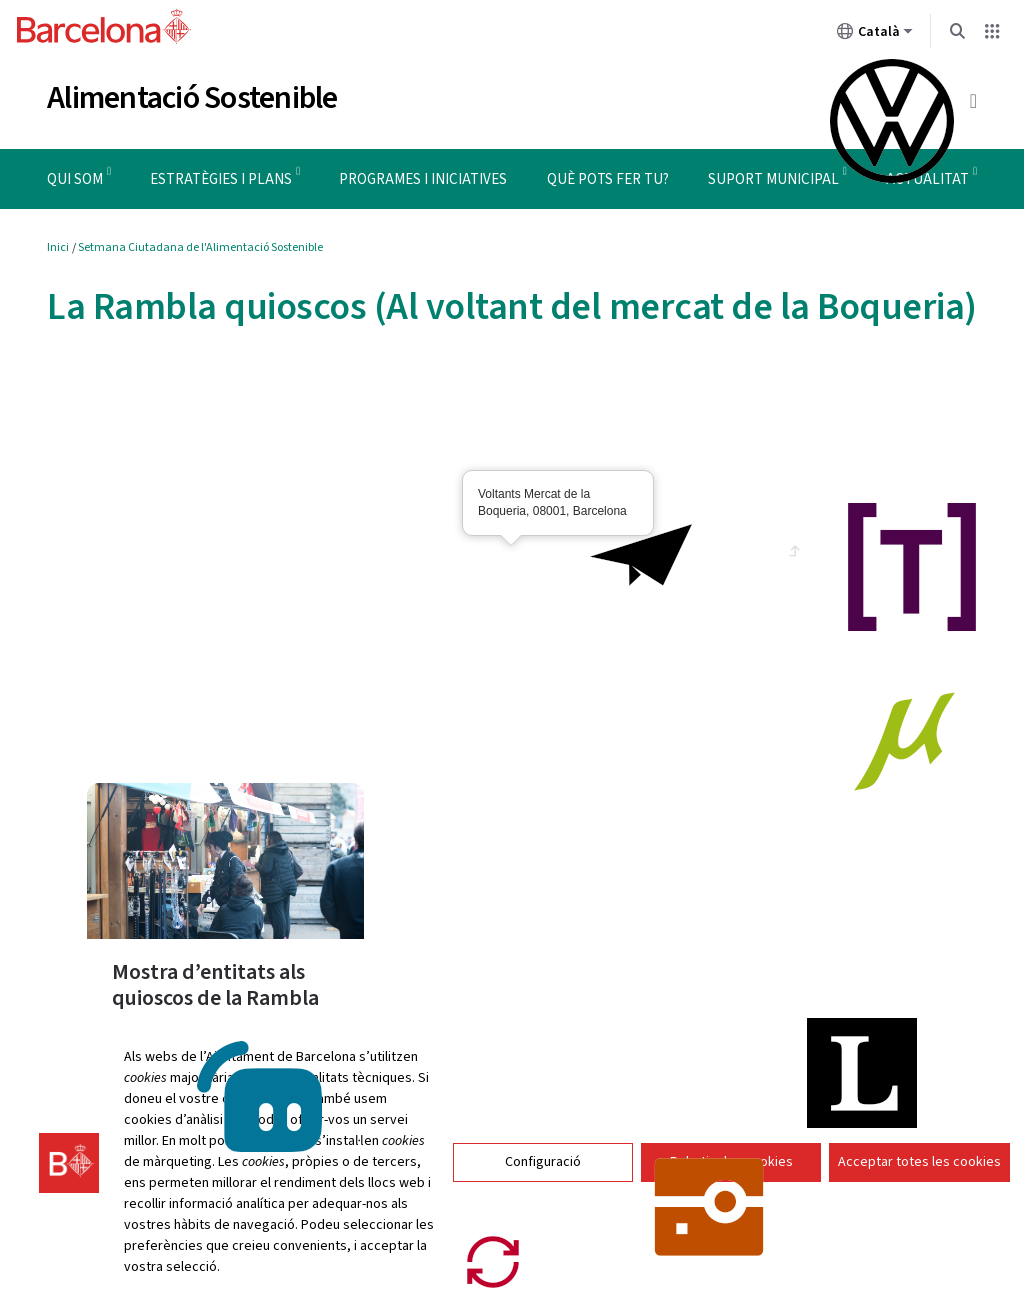 The height and width of the screenshot is (1306, 1024). I want to click on TOML configuration file format logo, so click(912, 567).